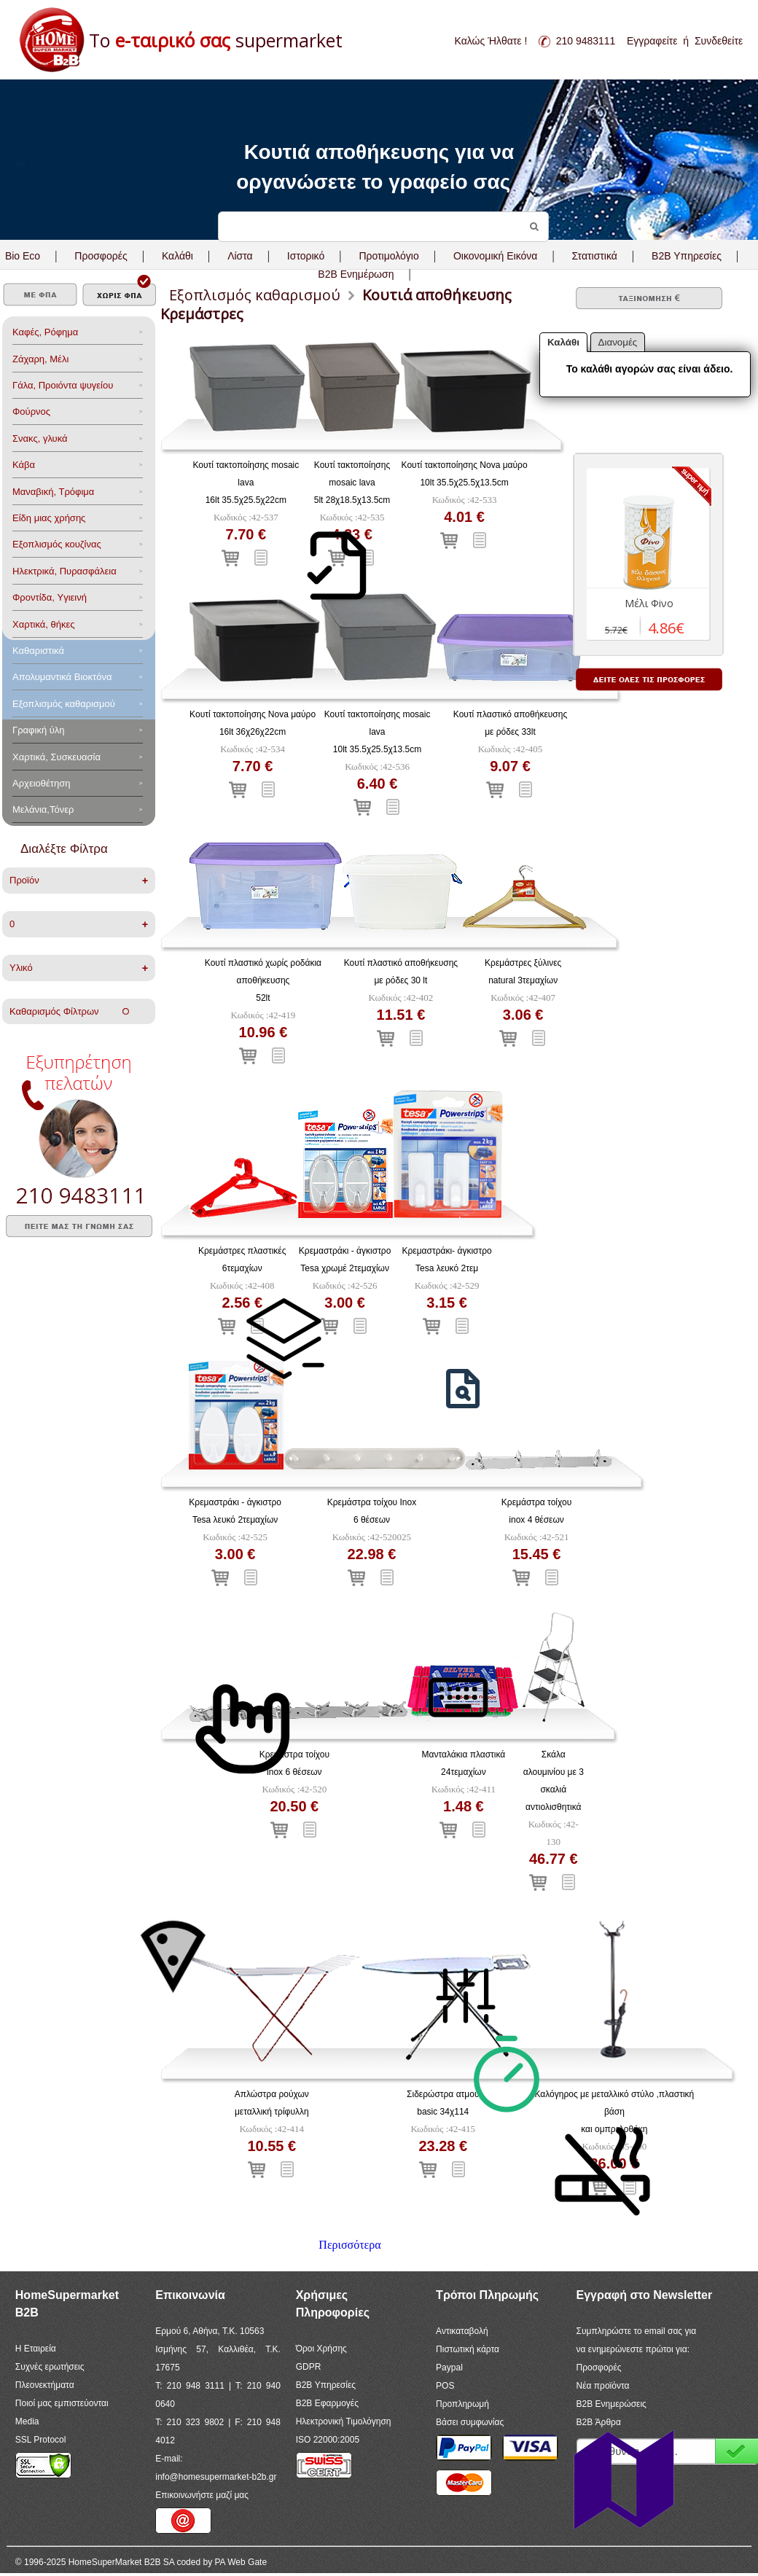  I want to click on file successfully uploaded or saved, so click(338, 566).